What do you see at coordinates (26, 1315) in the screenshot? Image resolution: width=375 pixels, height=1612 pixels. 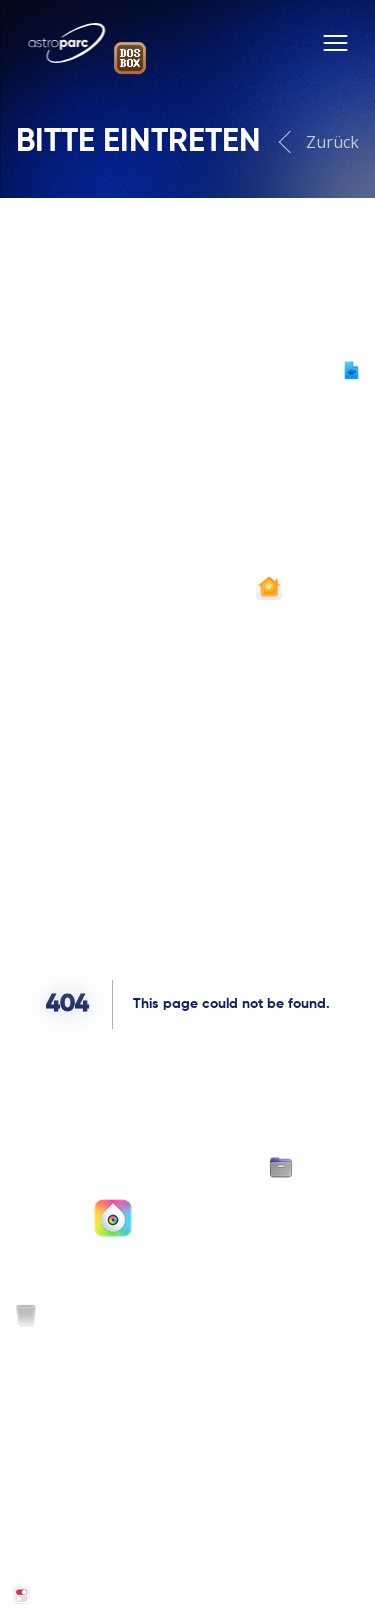 I see `open the trash to view deleted items` at bounding box center [26, 1315].